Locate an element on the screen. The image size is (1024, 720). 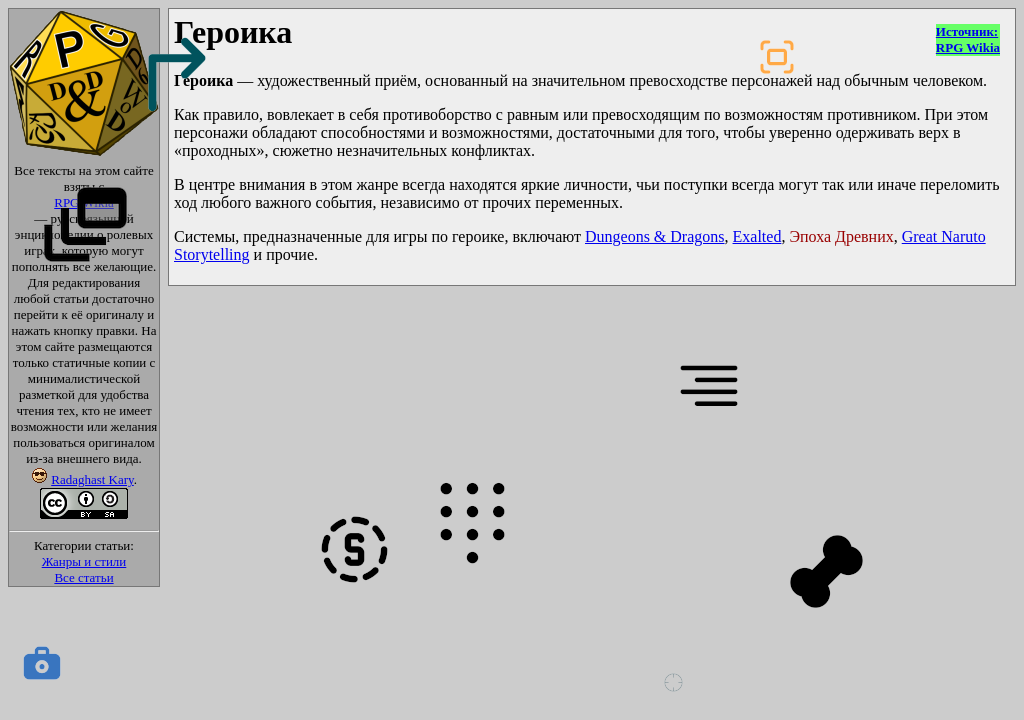
view dynamic content feed is located at coordinates (85, 224).